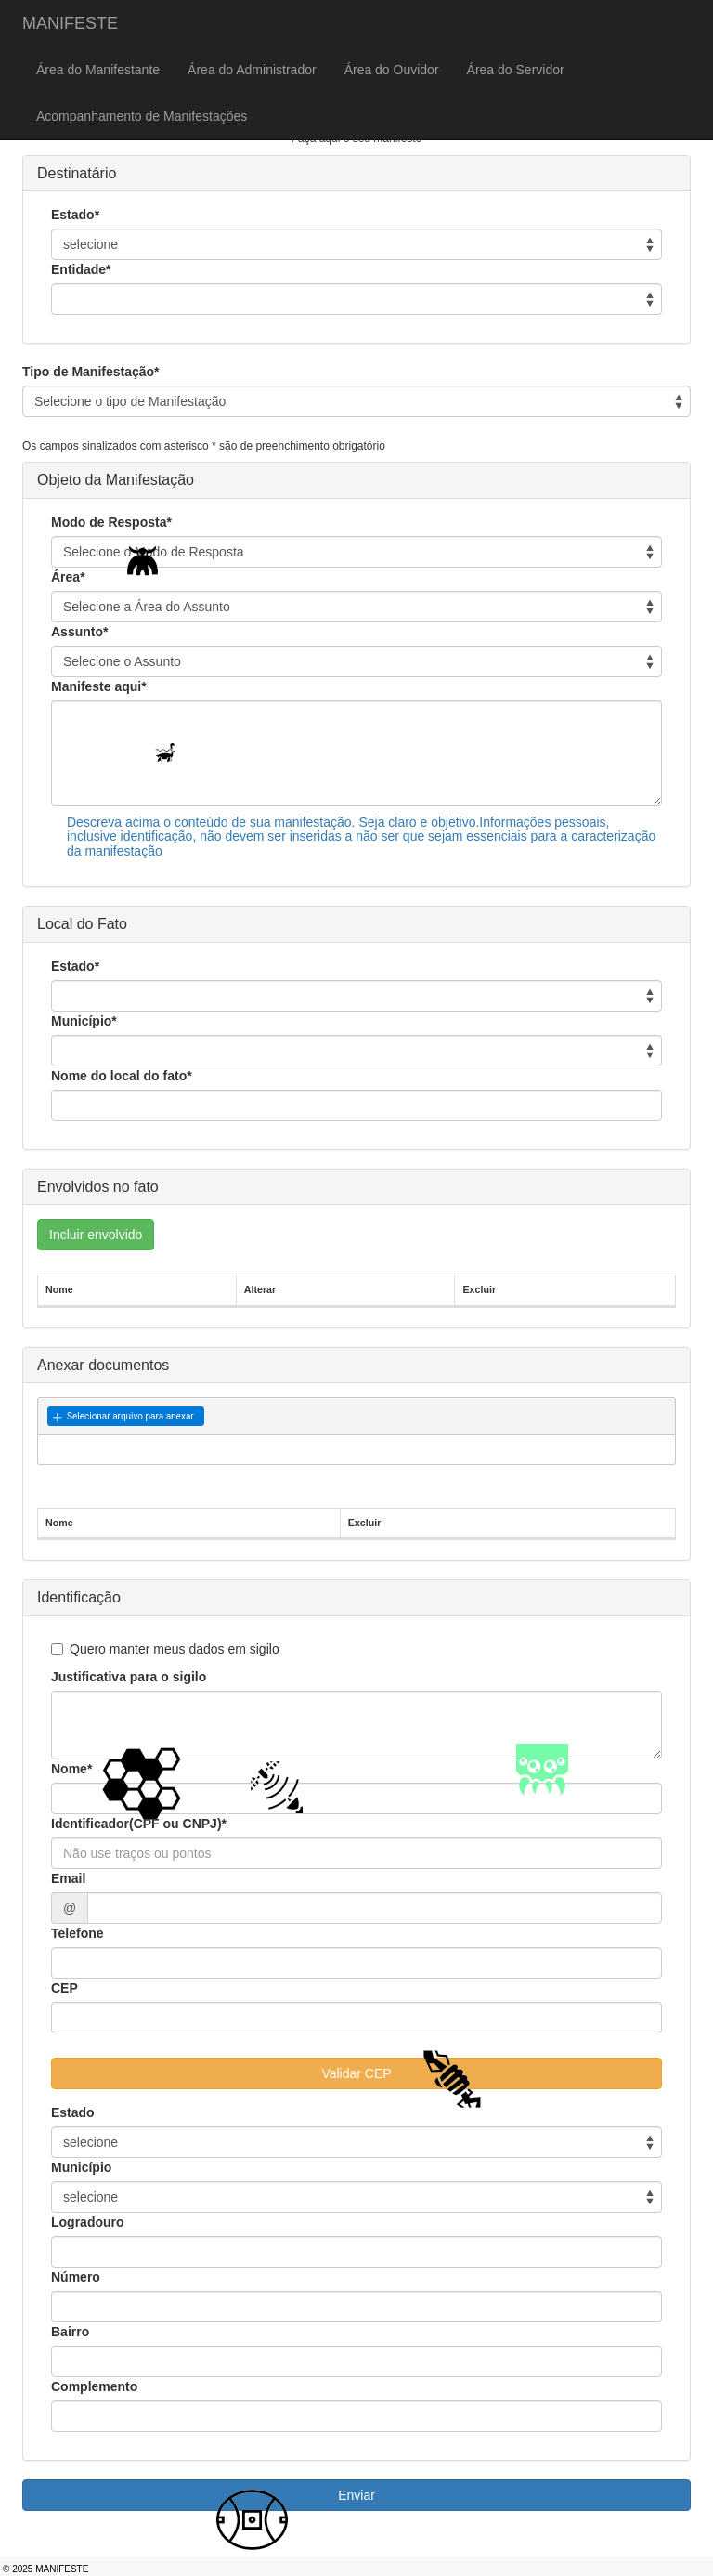 Image resolution: width=713 pixels, height=2576 pixels. What do you see at coordinates (542, 1770) in the screenshot?
I see `spider or arachnid enemy character in a game` at bounding box center [542, 1770].